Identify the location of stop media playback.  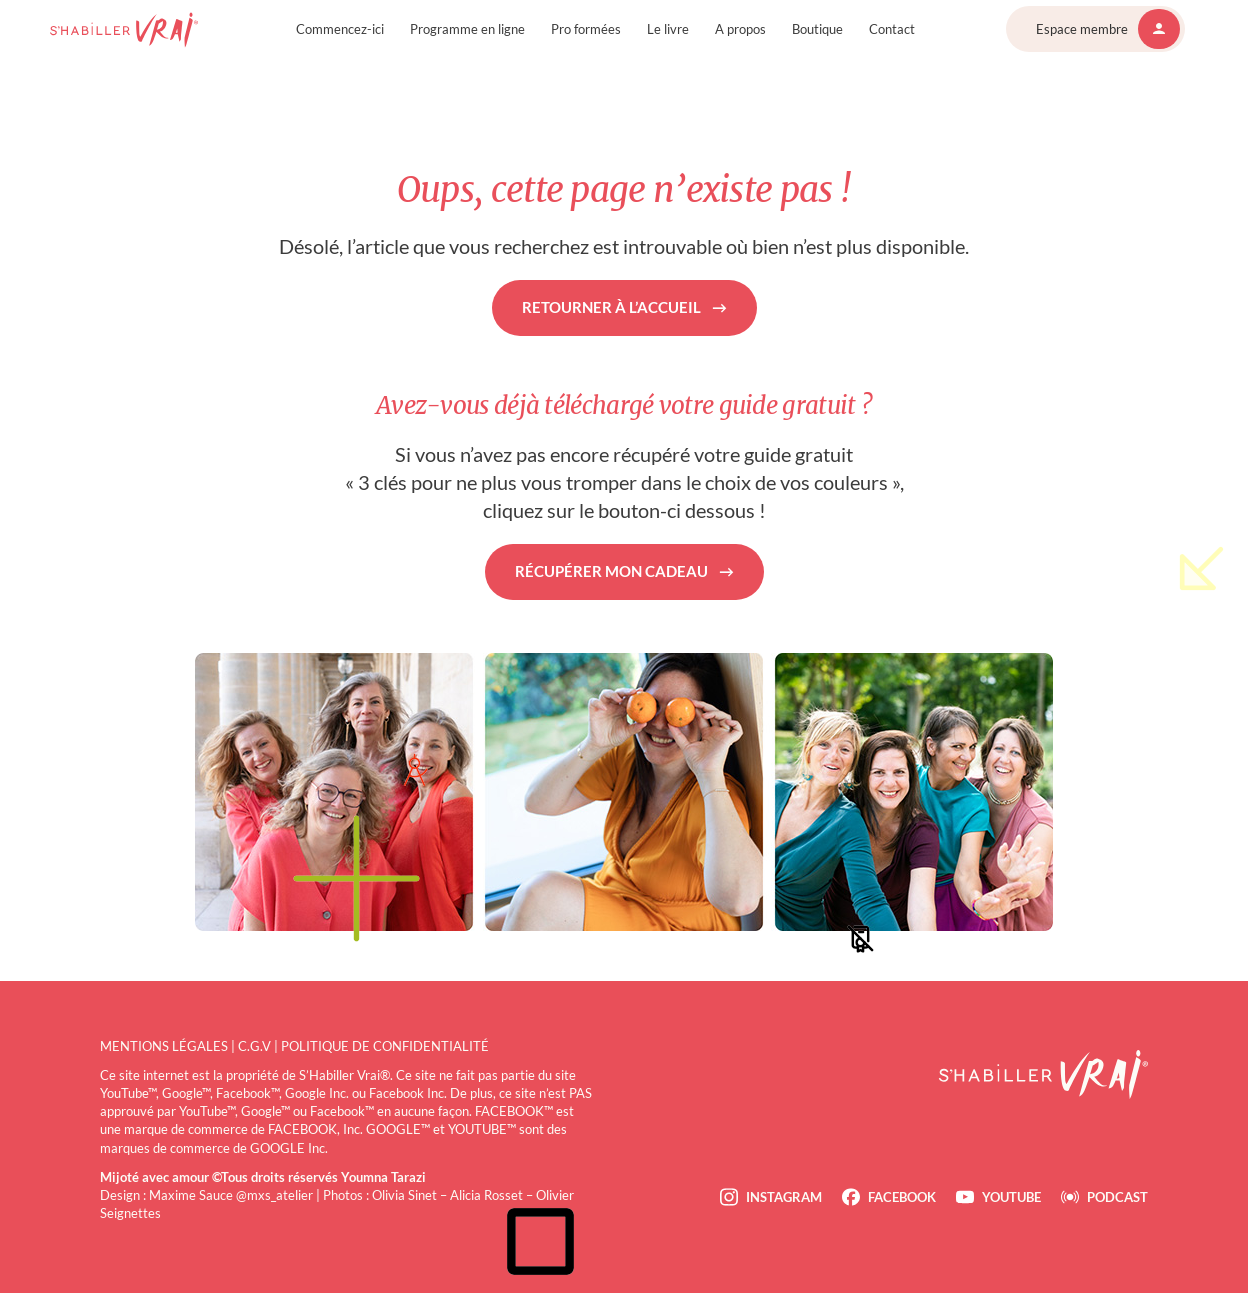
(540, 1241).